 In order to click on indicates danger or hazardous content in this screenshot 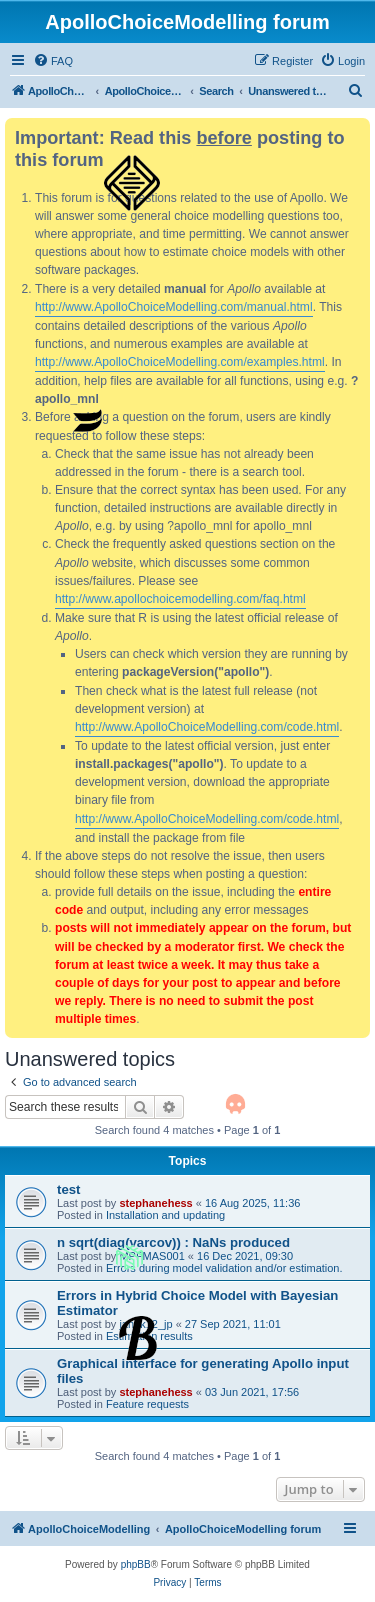, I will do `click(235, 1103)`.